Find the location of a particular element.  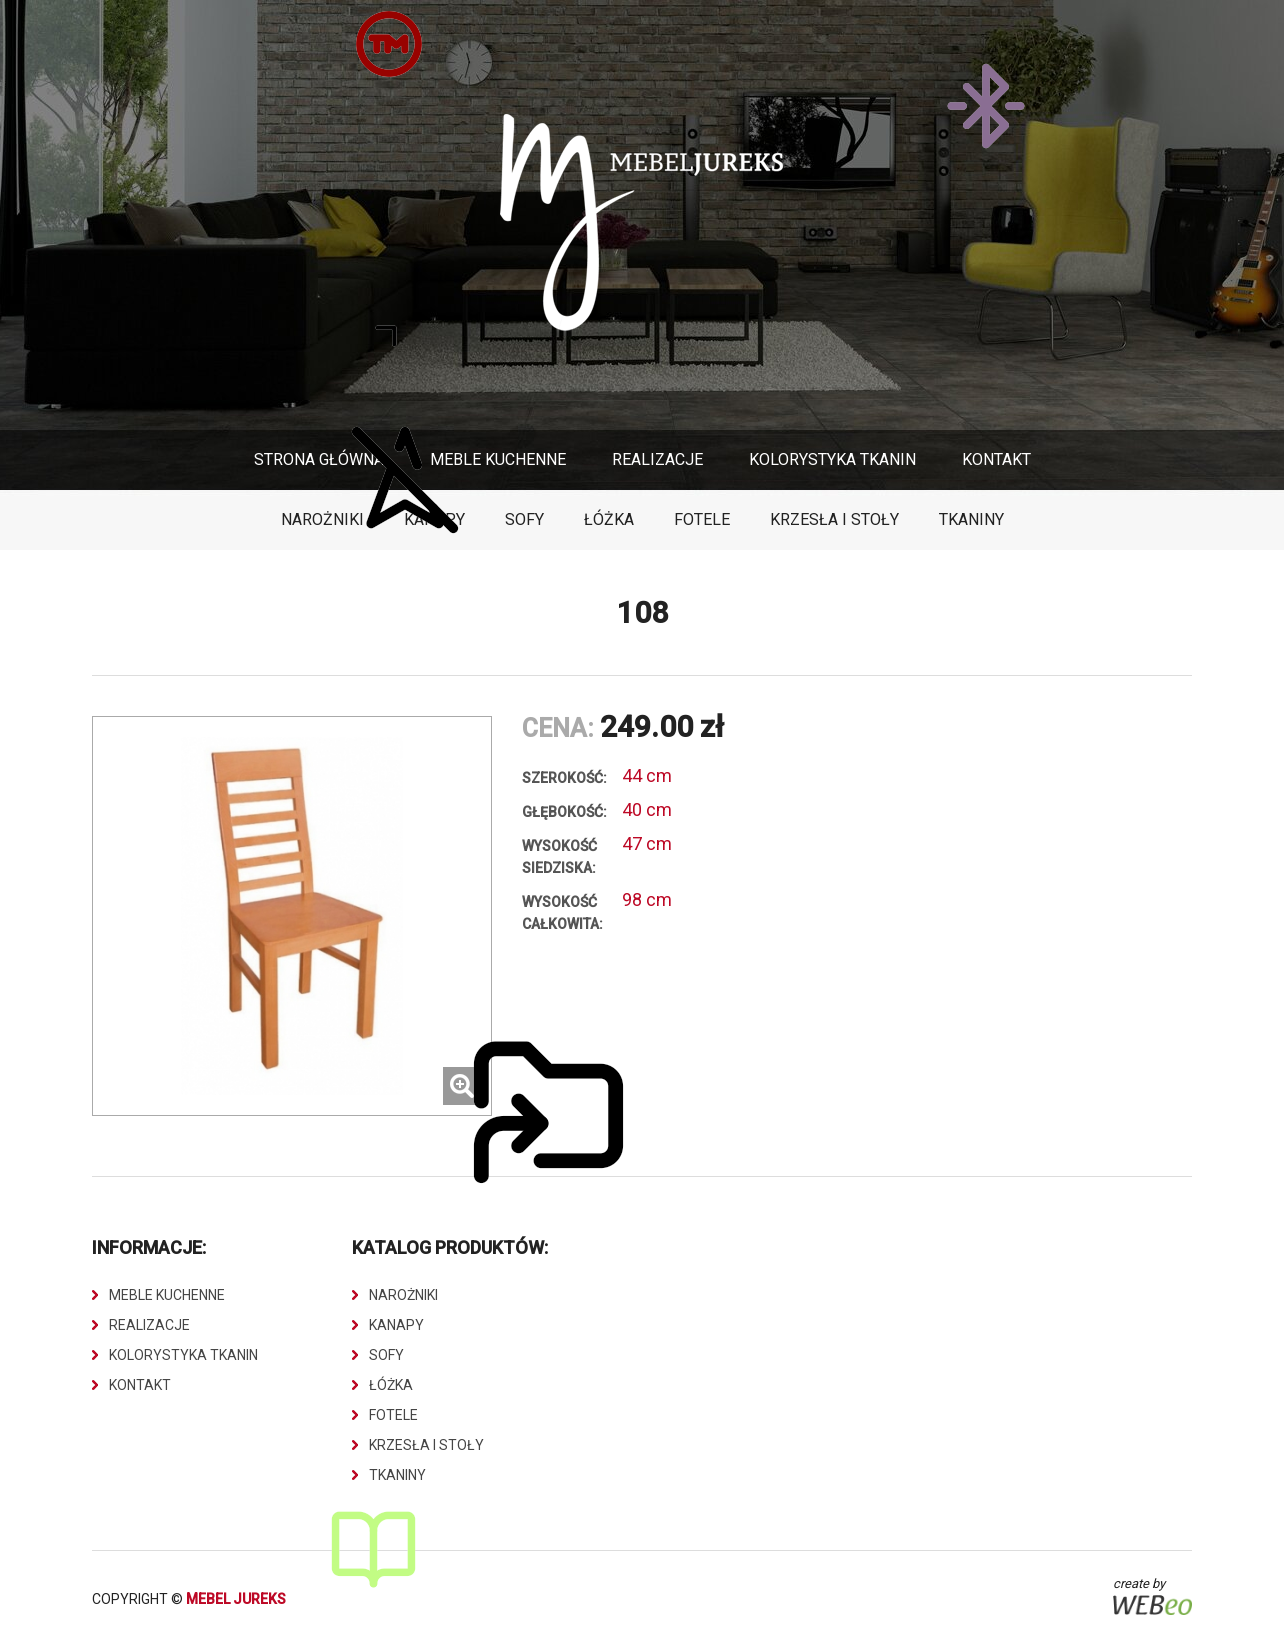

indicates an active bluetooth connection is located at coordinates (986, 106).